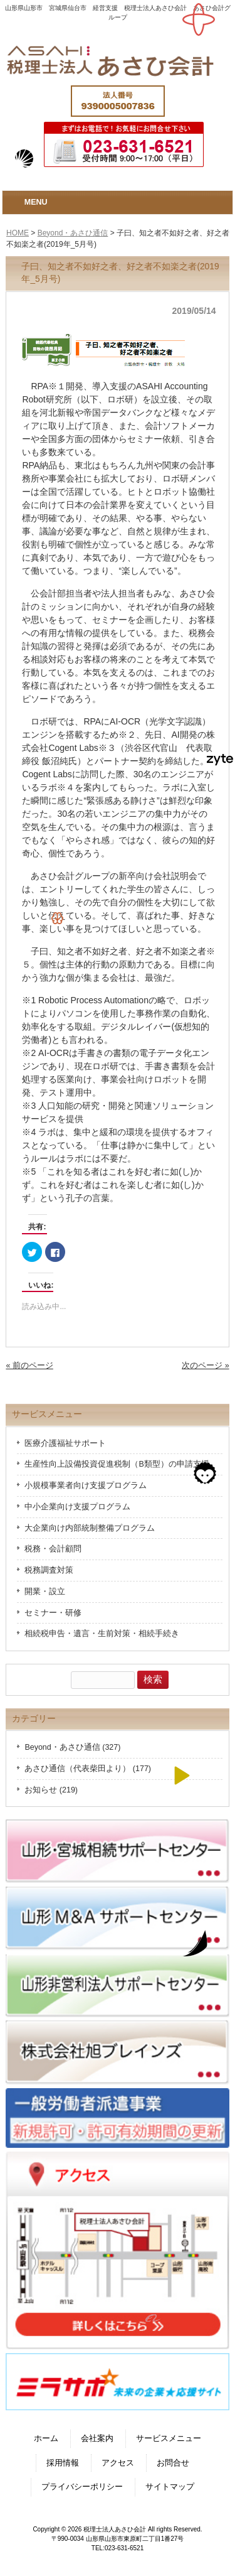  Describe the element at coordinates (205, 1473) in the screenshot. I see `open HedgeDoc collaborative markdown editor` at that location.